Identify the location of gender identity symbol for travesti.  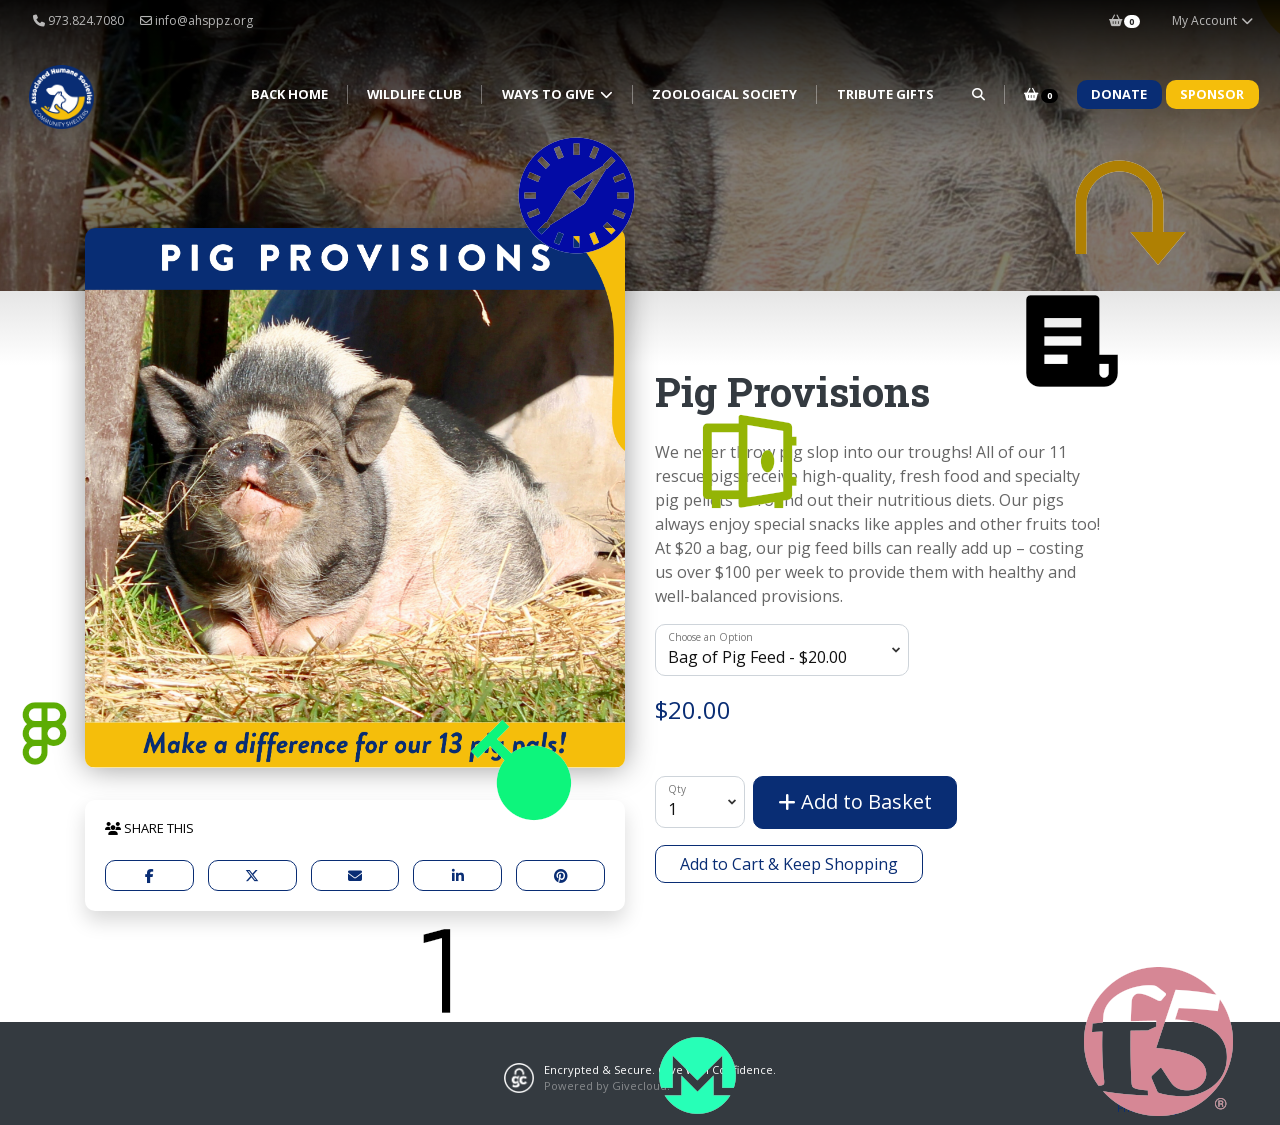
(526, 770).